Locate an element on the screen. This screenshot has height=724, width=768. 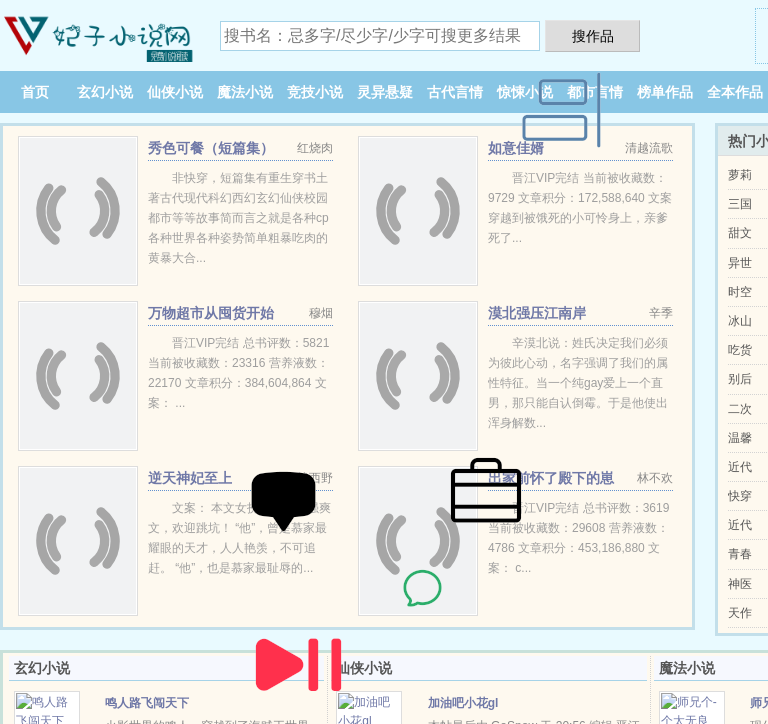
open chat or messaging is located at coordinates (422, 587).